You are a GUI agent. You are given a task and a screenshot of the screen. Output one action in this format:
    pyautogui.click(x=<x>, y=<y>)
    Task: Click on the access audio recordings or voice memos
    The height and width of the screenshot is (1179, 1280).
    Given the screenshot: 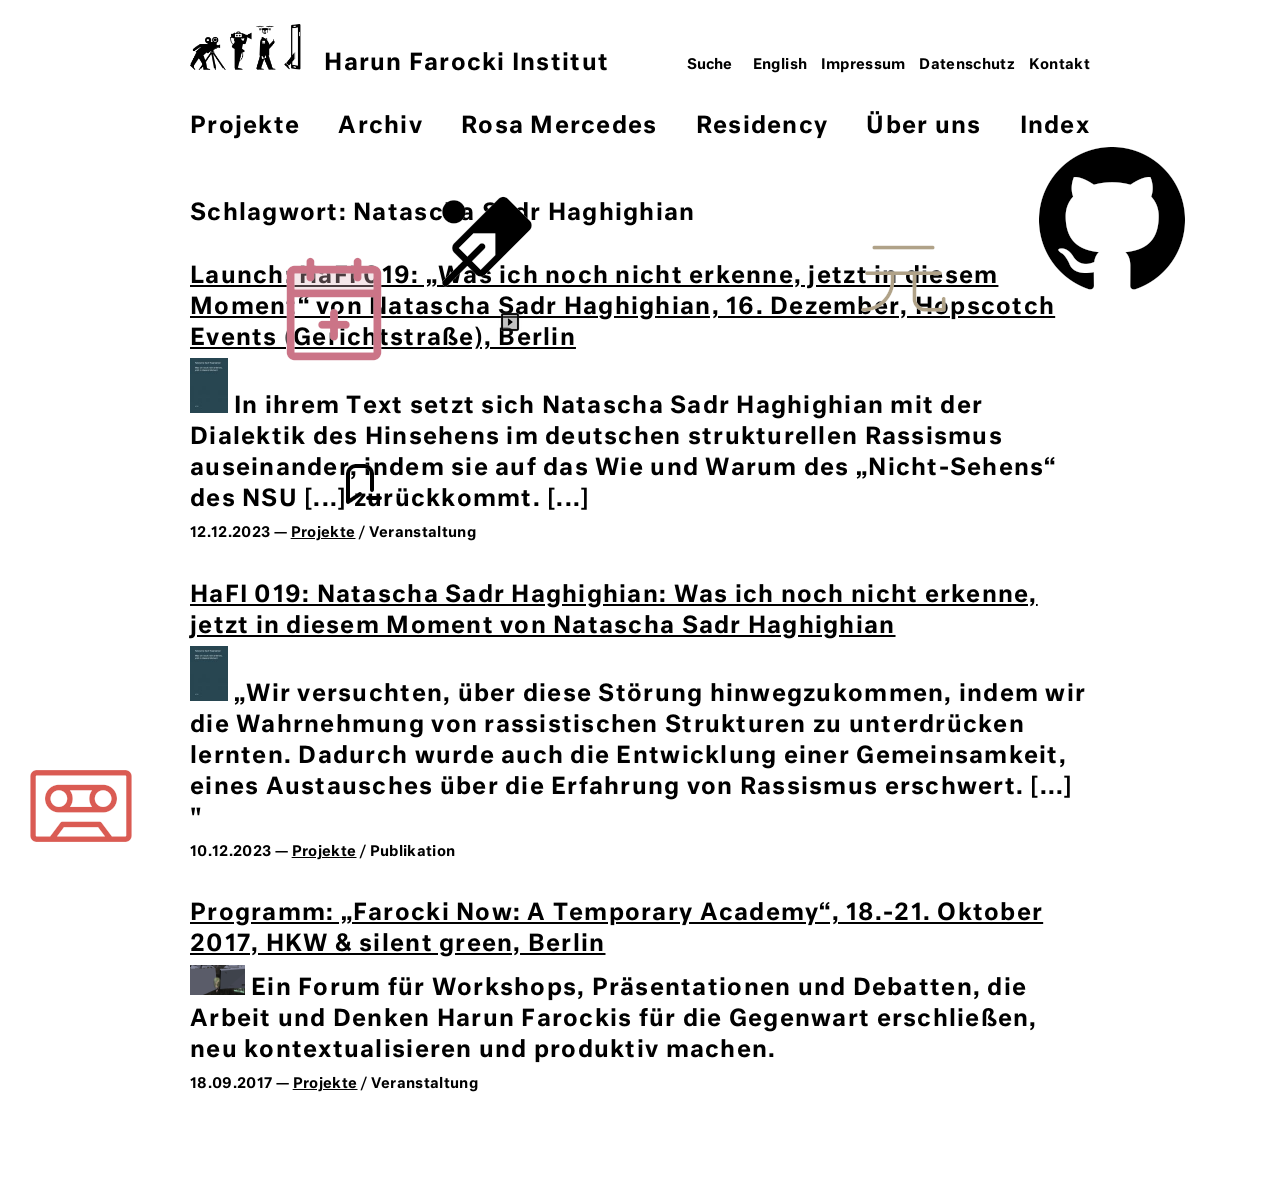 What is the action you would take?
    pyautogui.click(x=81, y=806)
    